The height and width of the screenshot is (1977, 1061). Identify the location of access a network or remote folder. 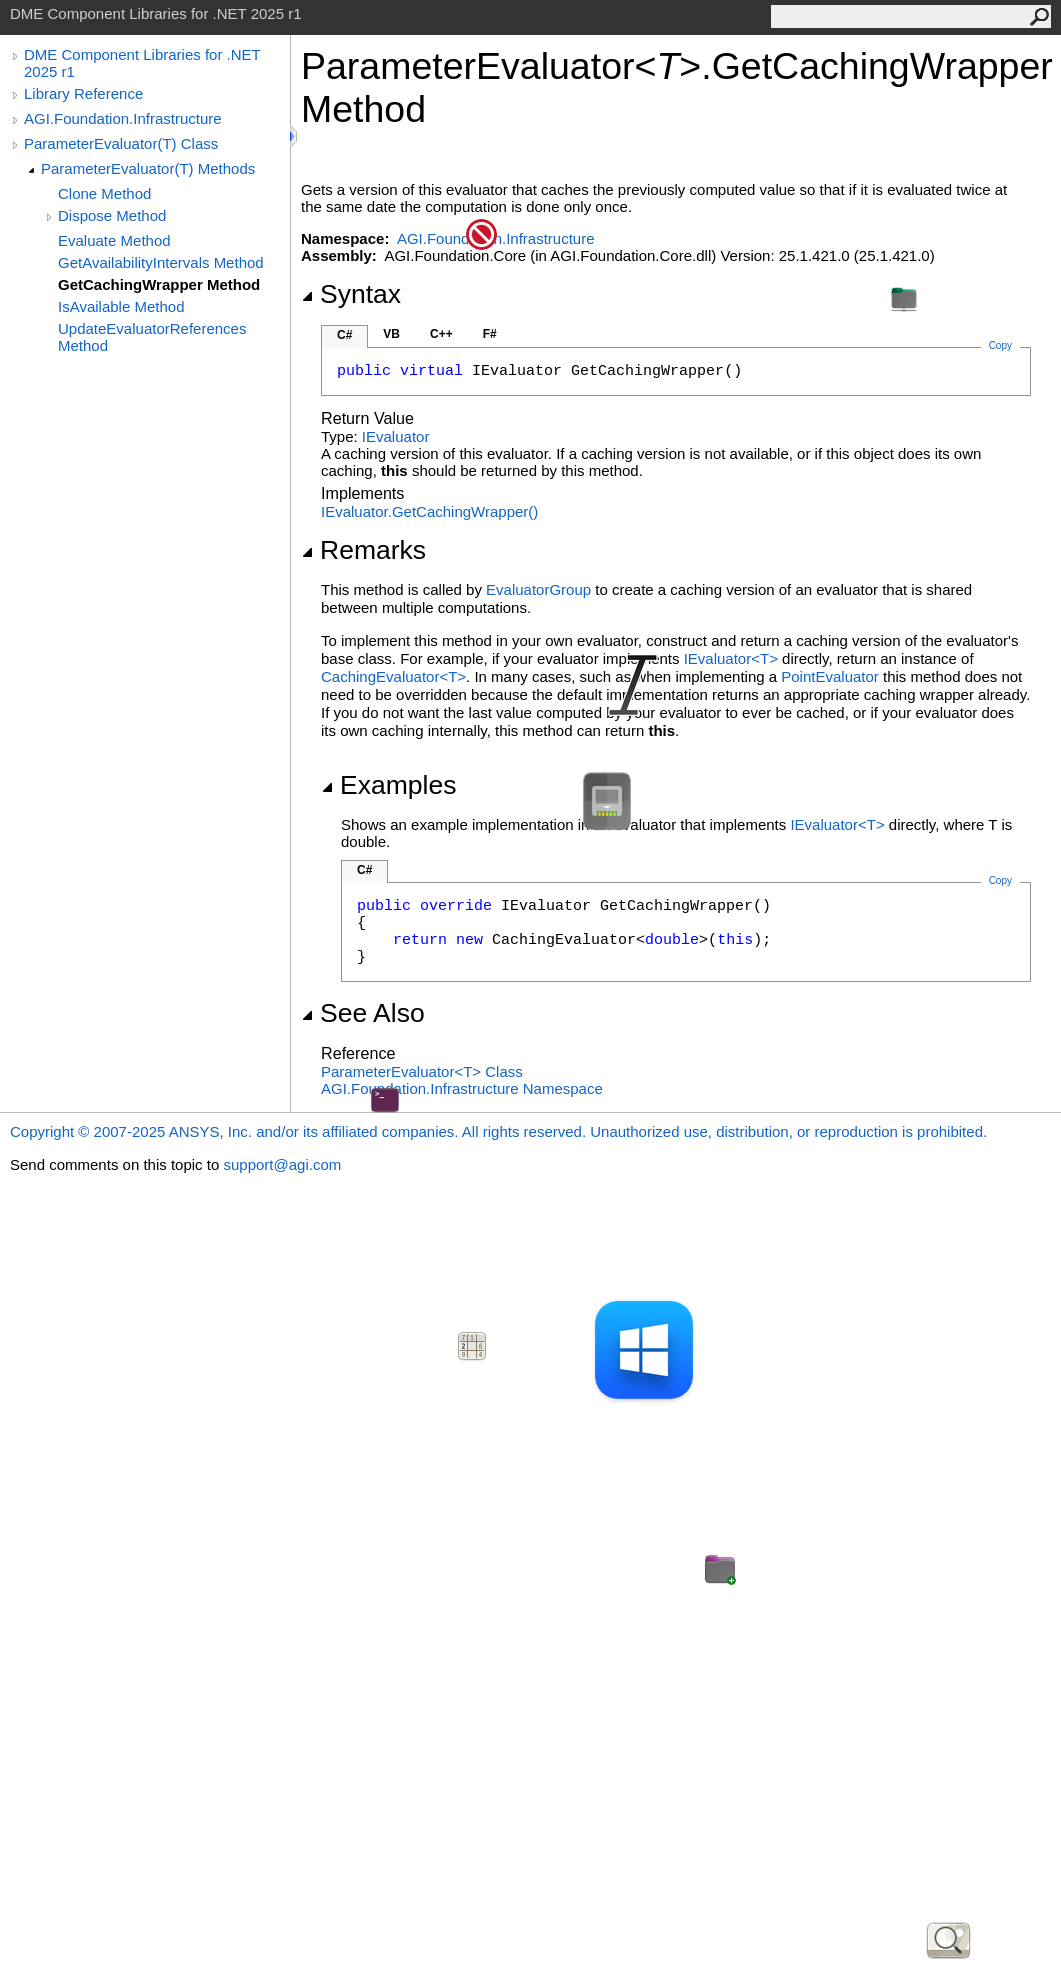
(904, 299).